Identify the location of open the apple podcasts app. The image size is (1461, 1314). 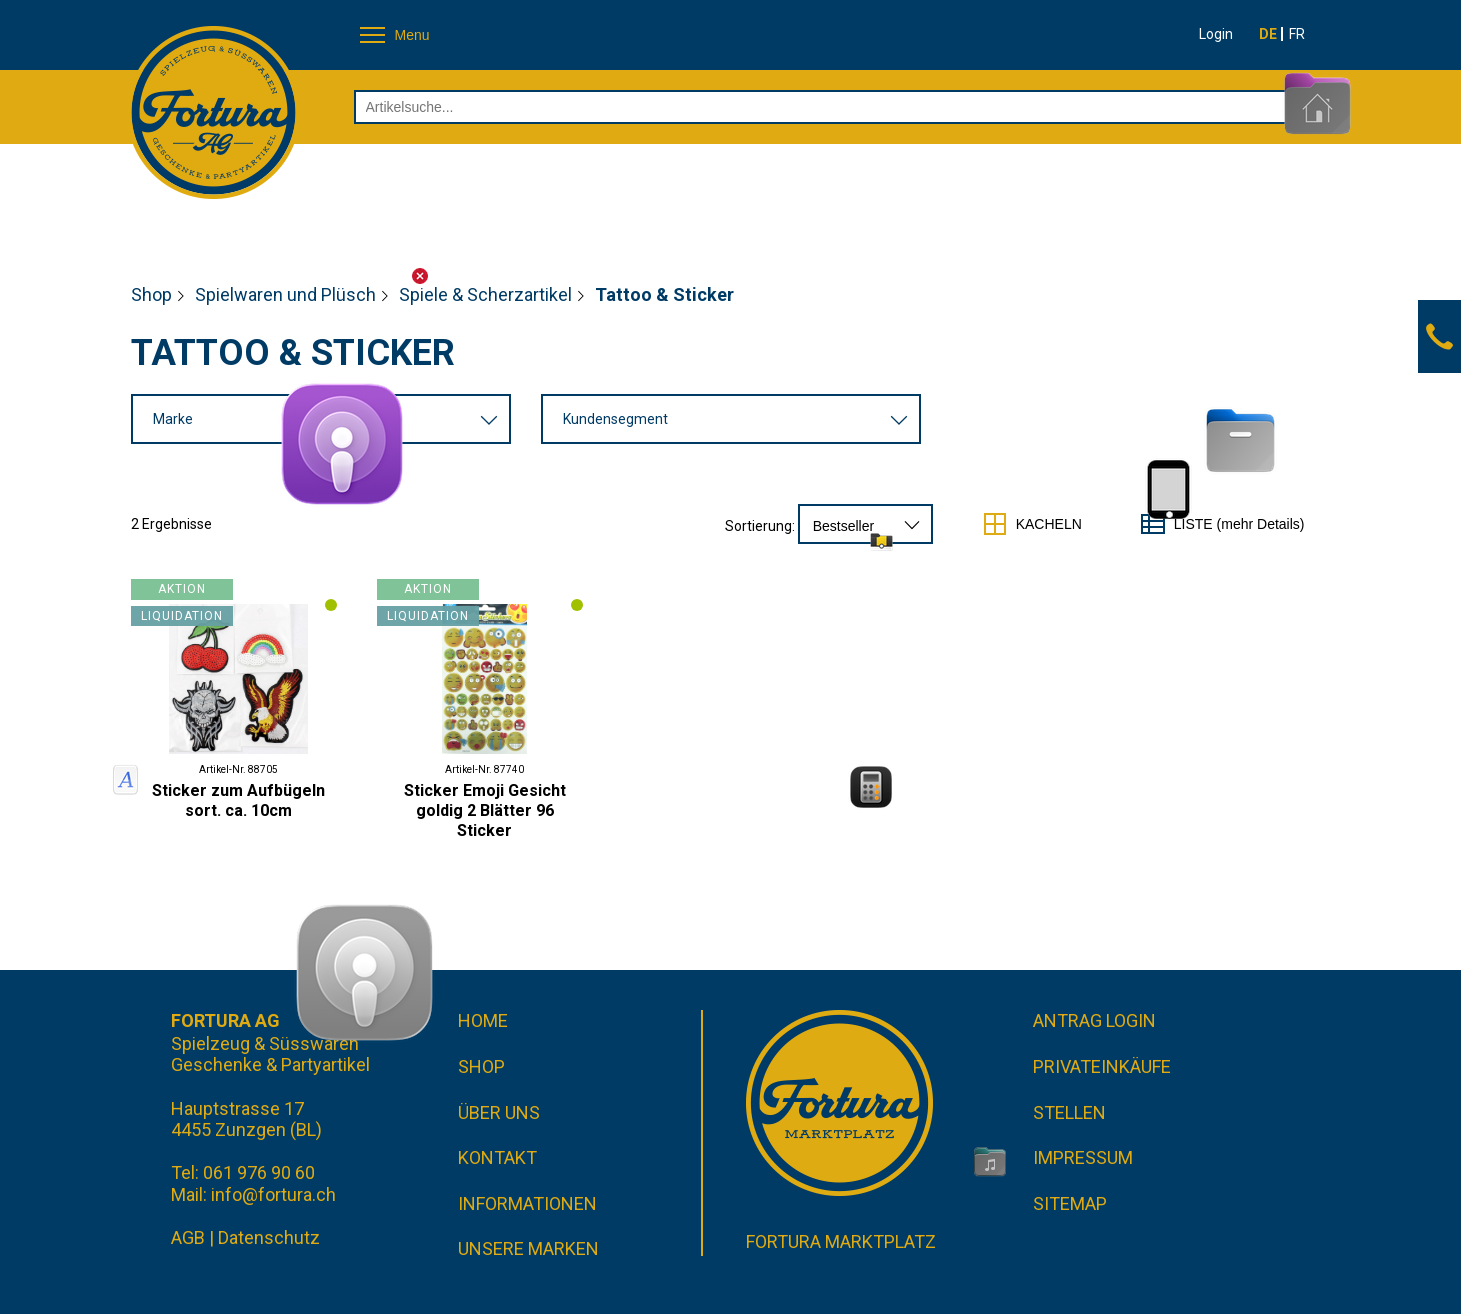
(342, 444).